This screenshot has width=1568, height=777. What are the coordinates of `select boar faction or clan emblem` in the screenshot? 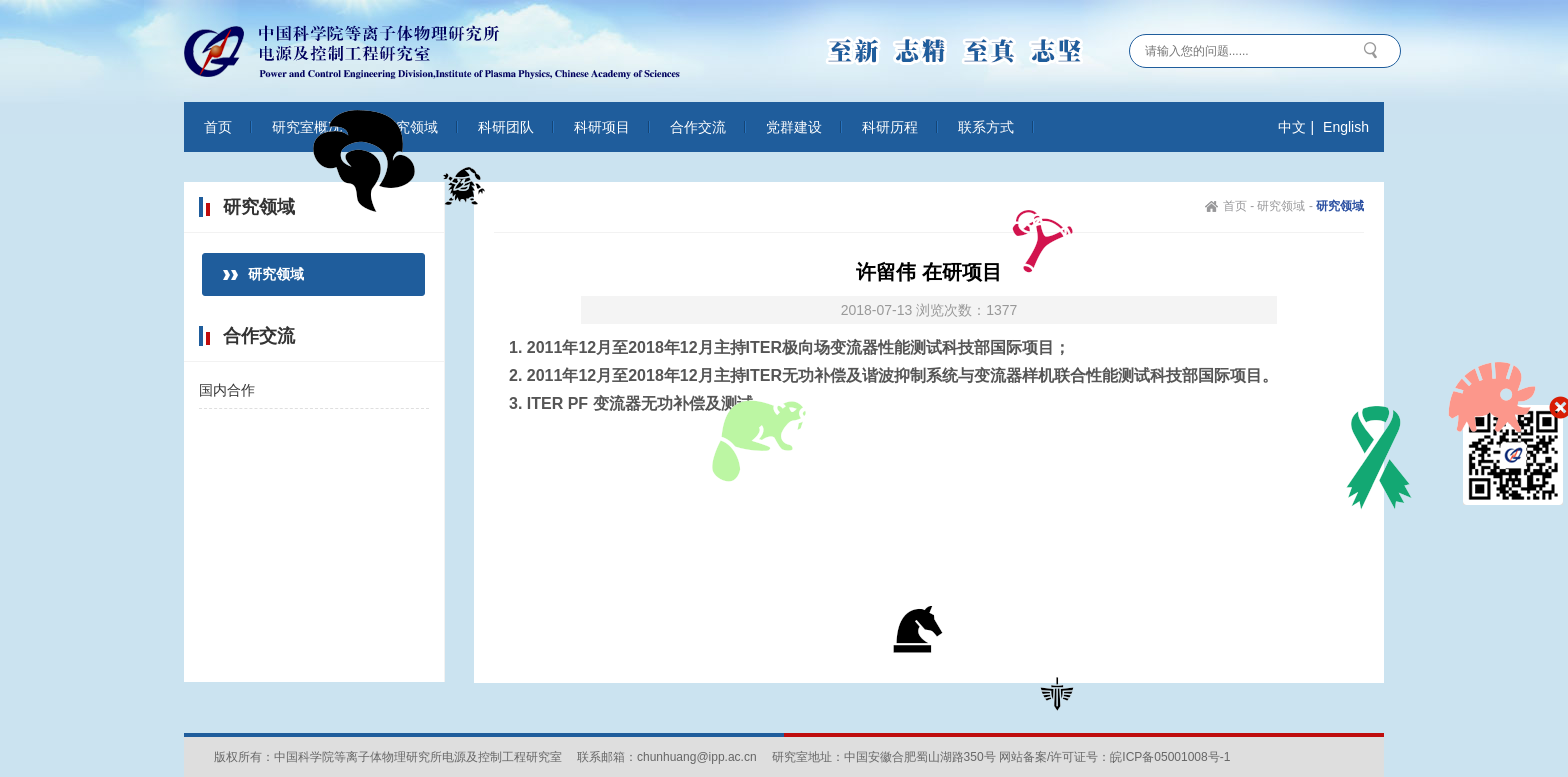 It's located at (1492, 397).